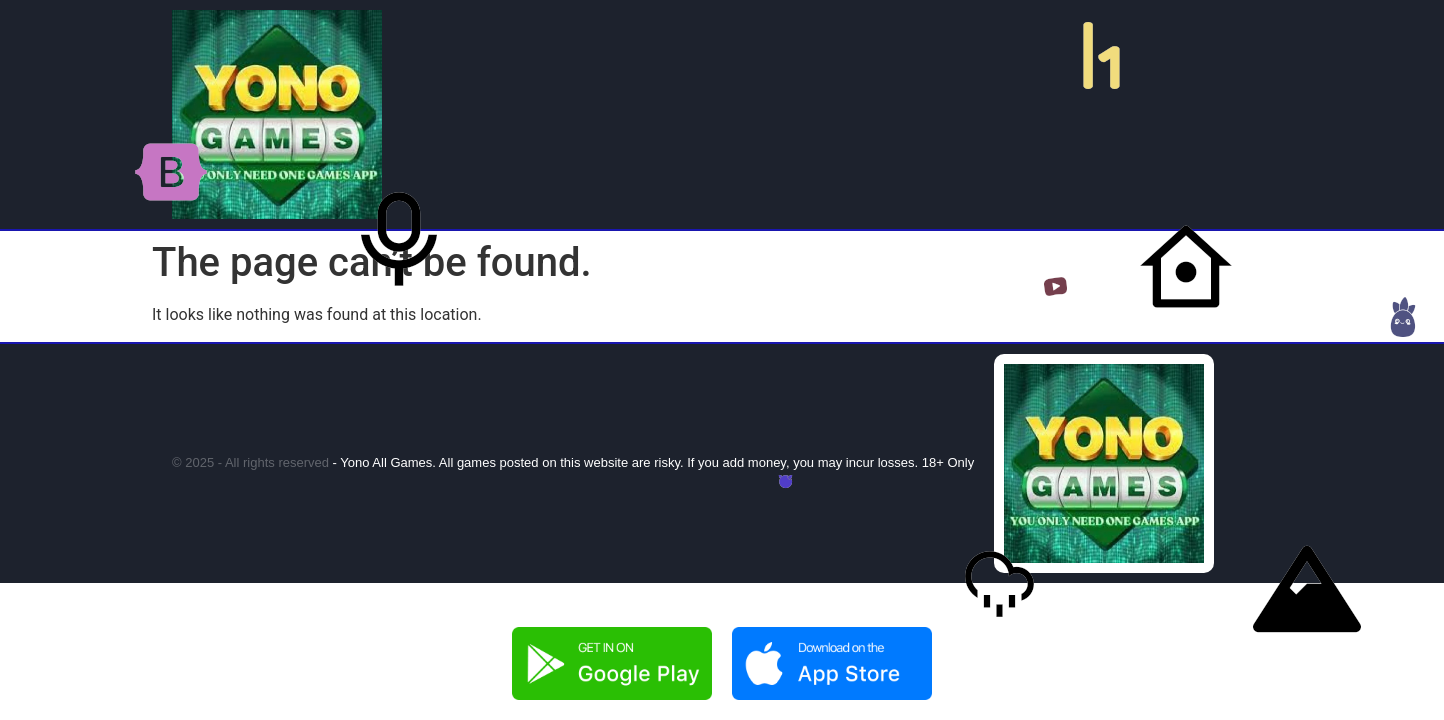 Image resolution: width=1444 pixels, height=720 pixels. What do you see at coordinates (1307, 589) in the screenshot?
I see `snowpack javascript build tool logo` at bounding box center [1307, 589].